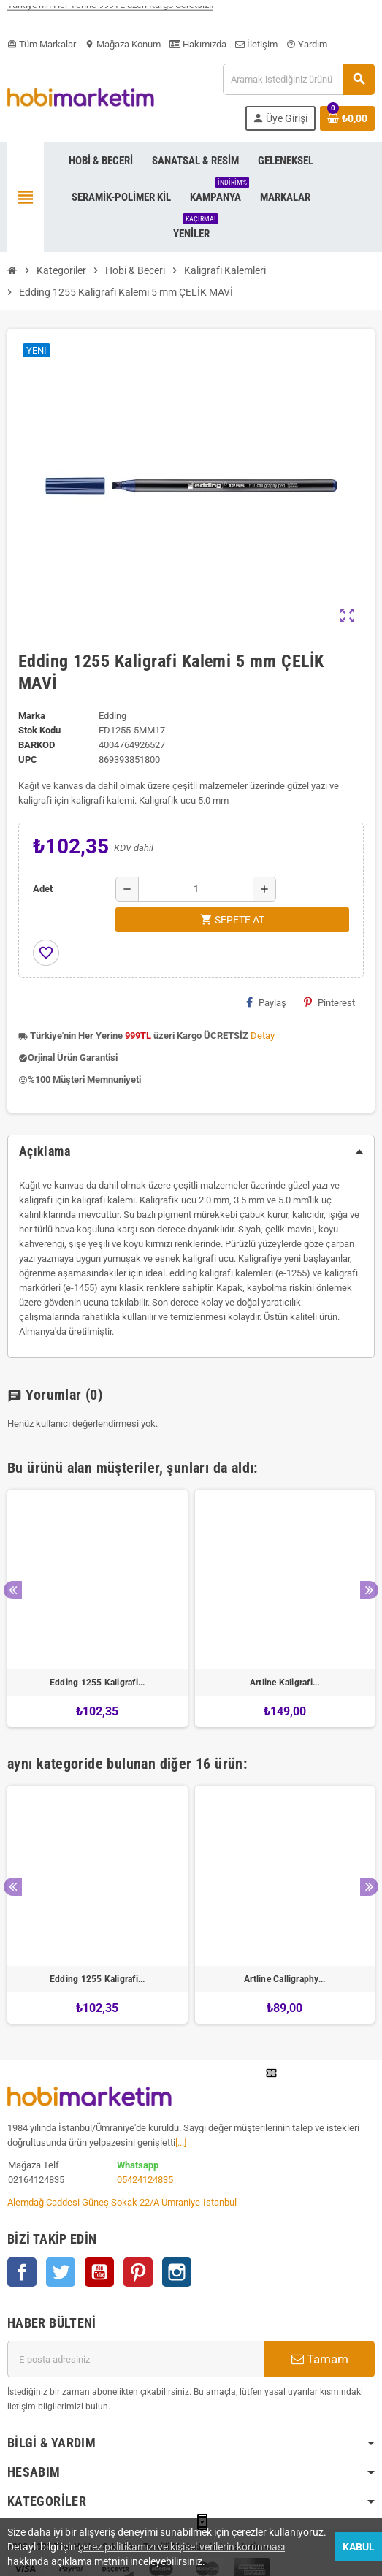 This screenshot has height=2576, width=382. What do you see at coordinates (202, 2522) in the screenshot?
I see `find nearby charging stations` at bounding box center [202, 2522].